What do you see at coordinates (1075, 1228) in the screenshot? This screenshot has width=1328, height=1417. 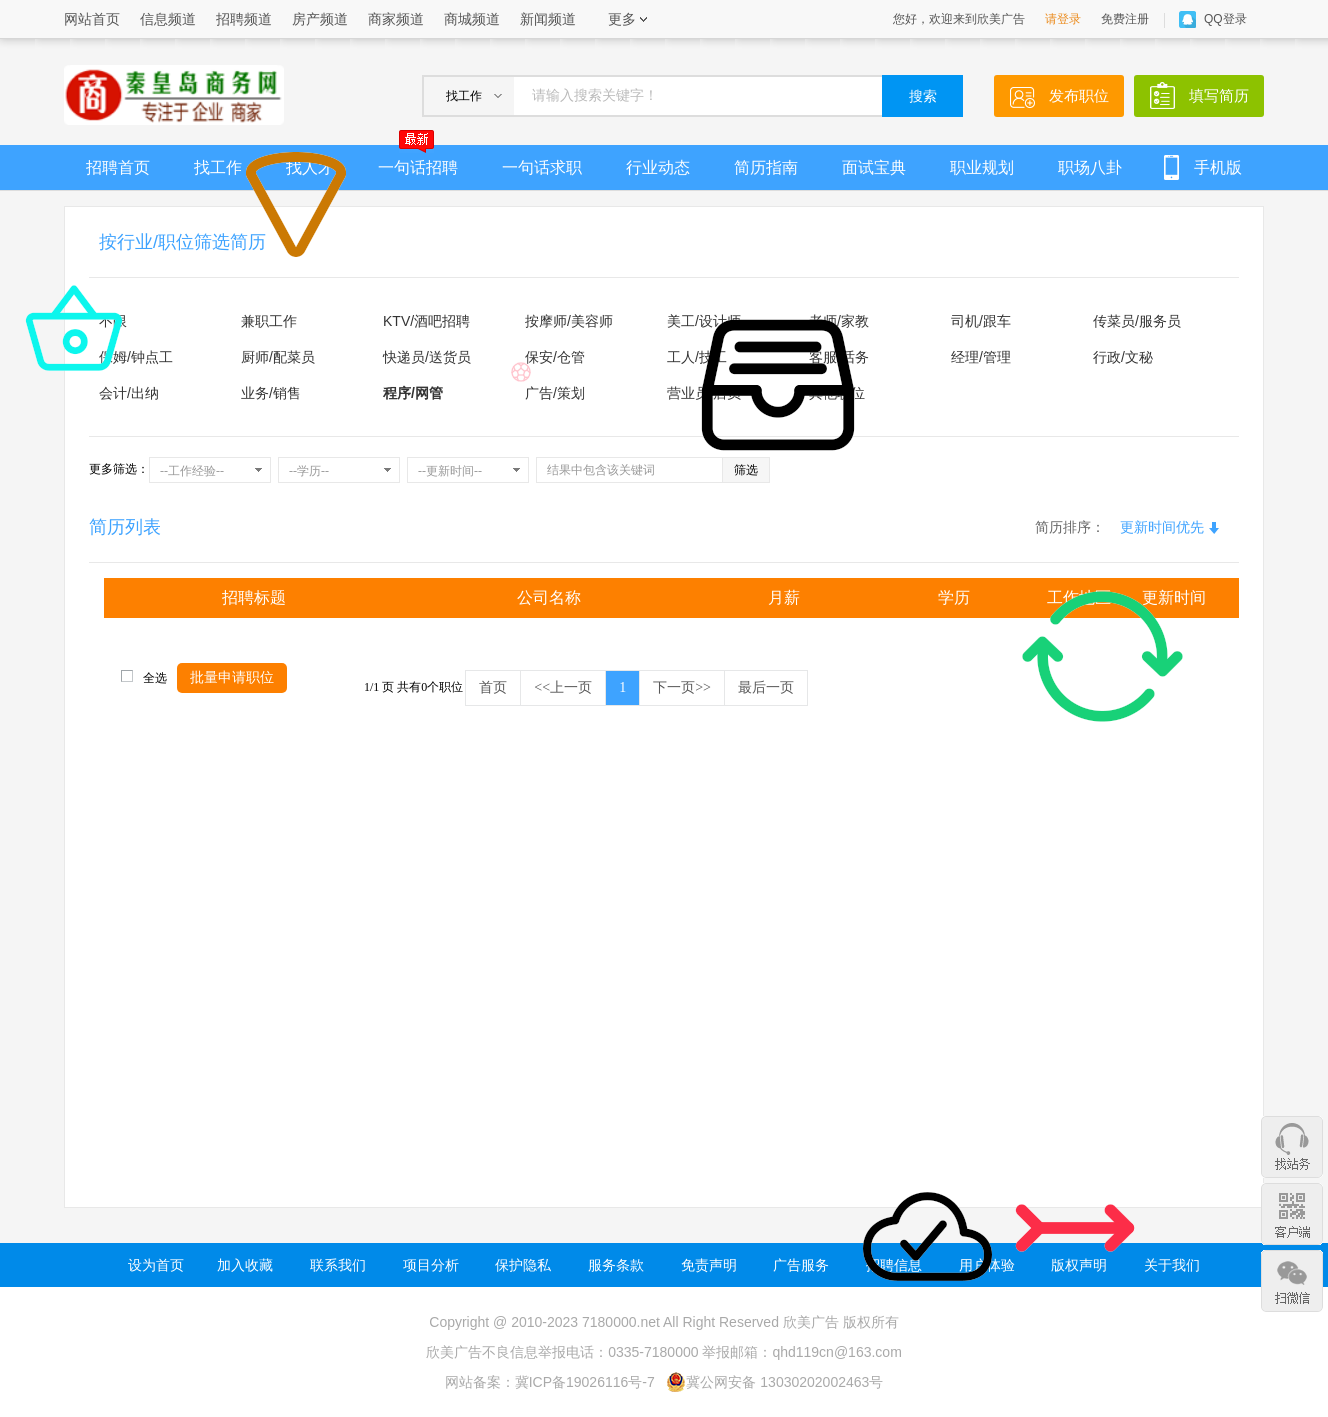 I see `continue to the next step` at bounding box center [1075, 1228].